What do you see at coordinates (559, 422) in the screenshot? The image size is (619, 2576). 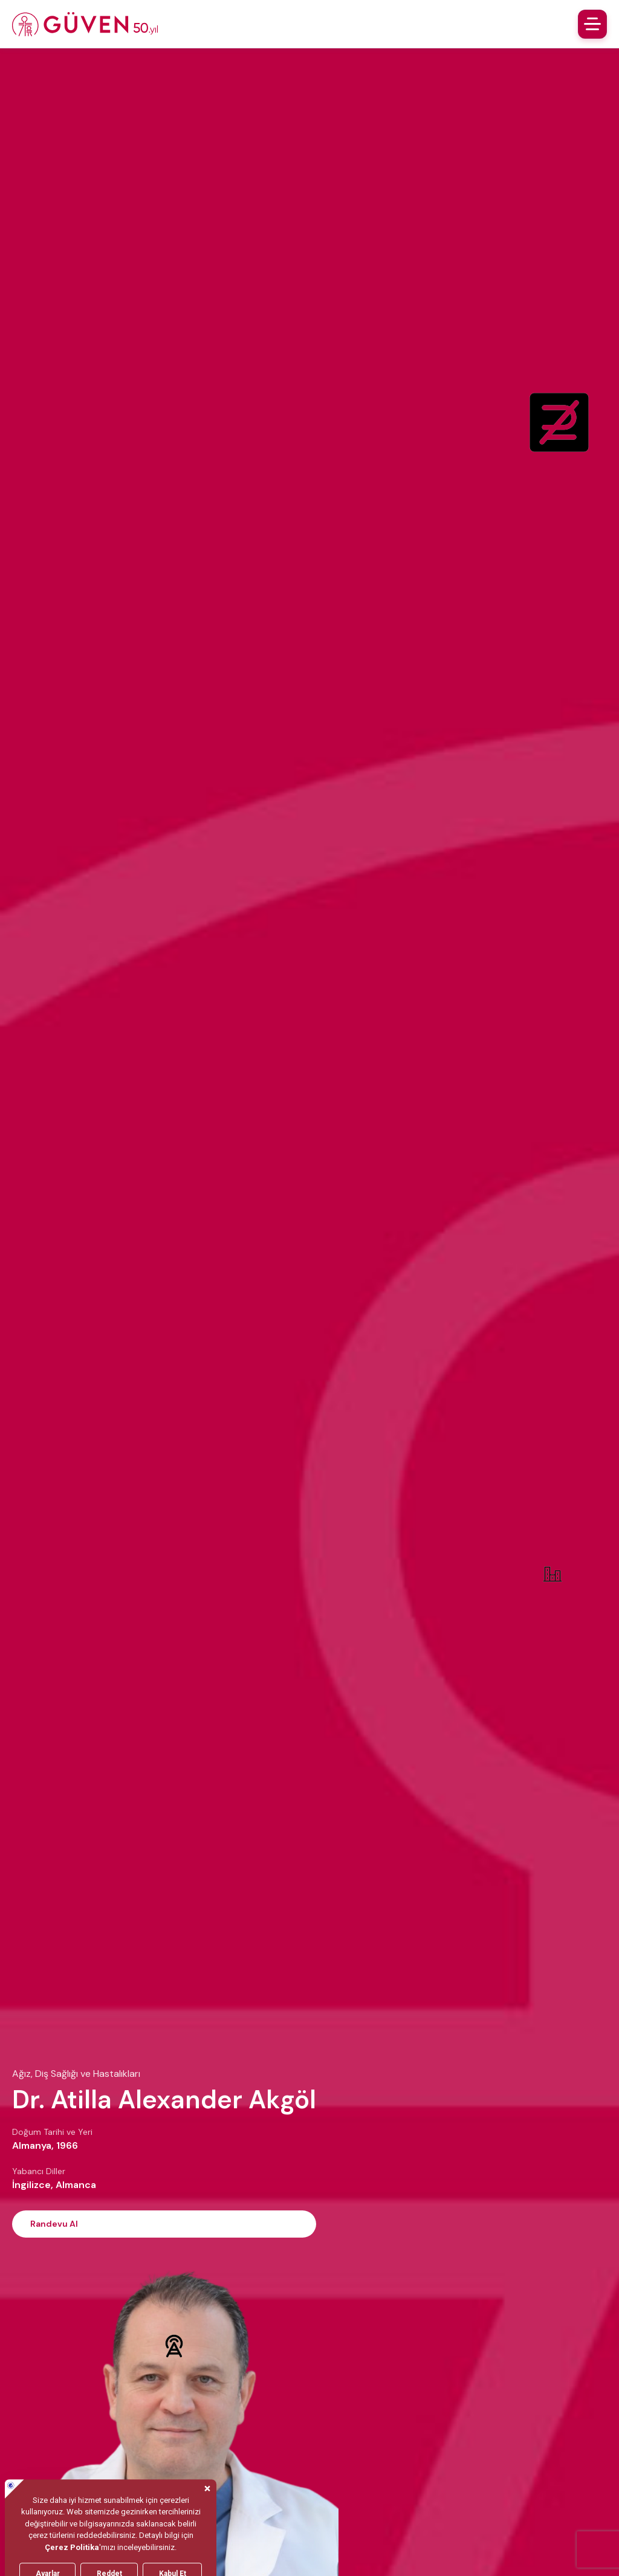 I see `indicates set is not a superset of another set` at bounding box center [559, 422].